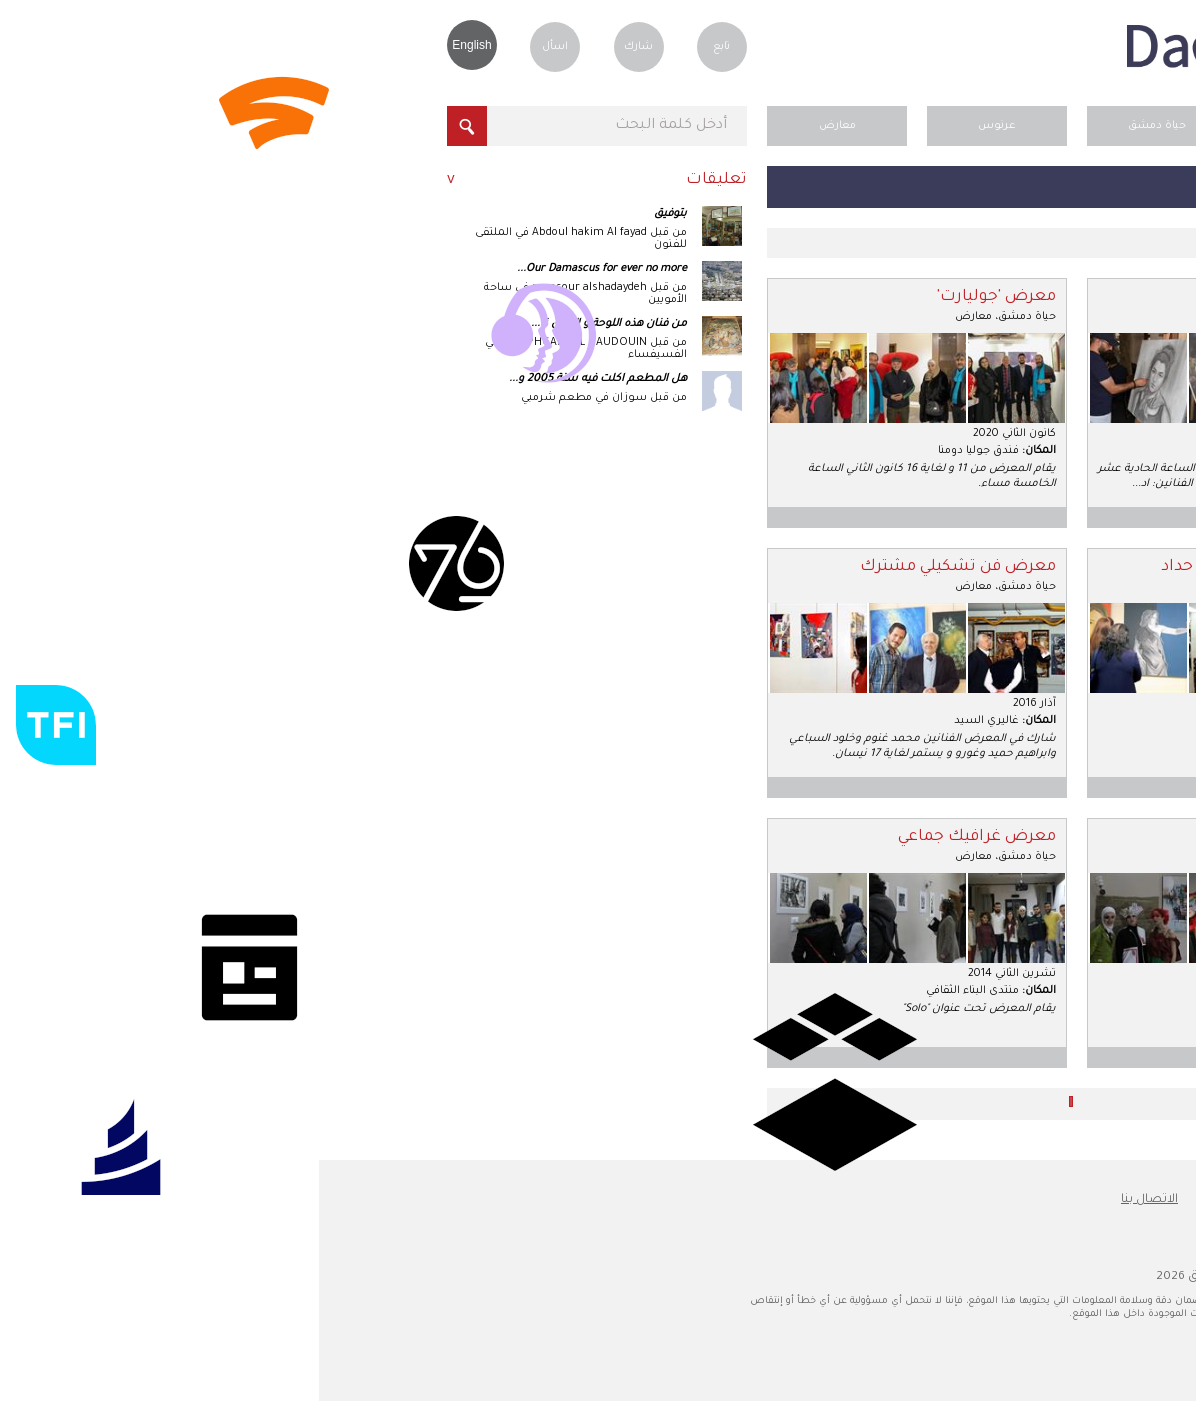  Describe the element at coordinates (835, 1082) in the screenshot. I see `instructure company logo` at that location.